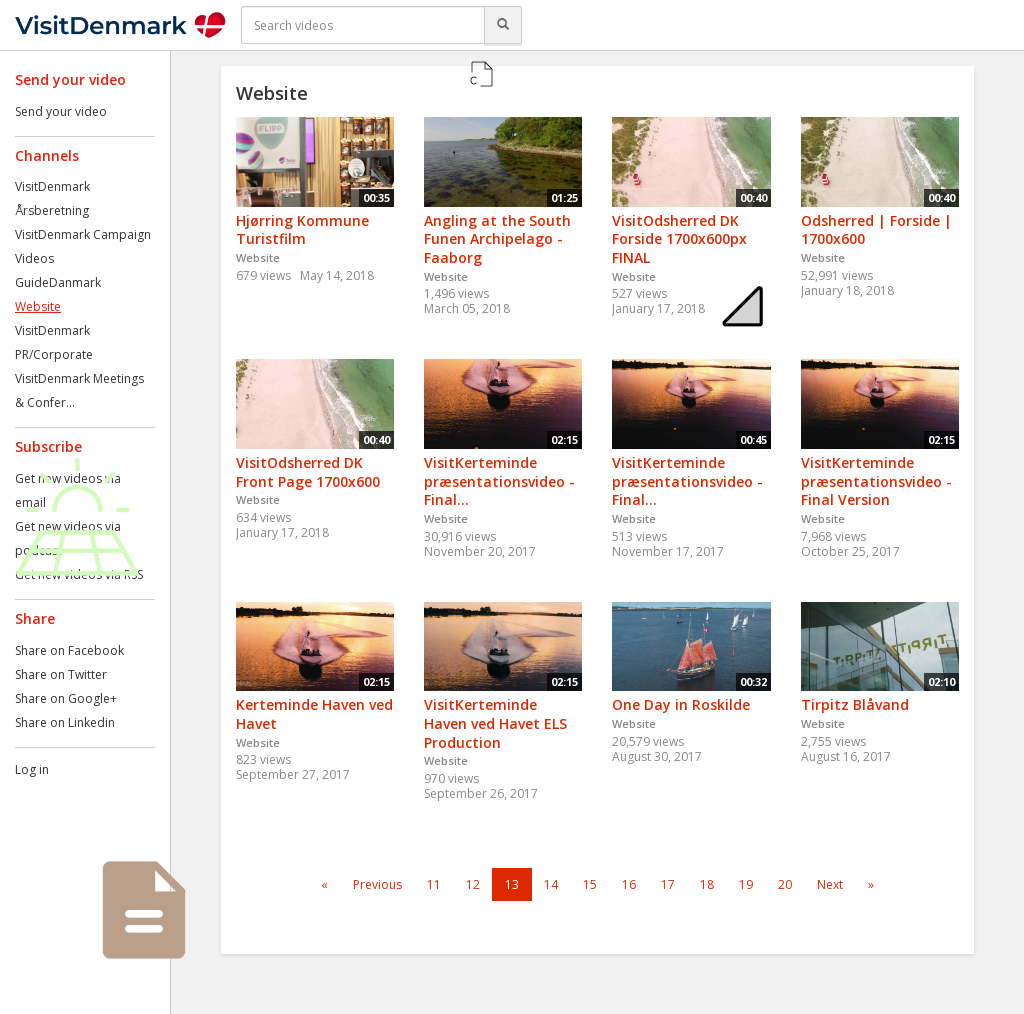  What do you see at coordinates (746, 308) in the screenshot?
I see `indicates full cellular signal strength` at bounding box center [746, 308].